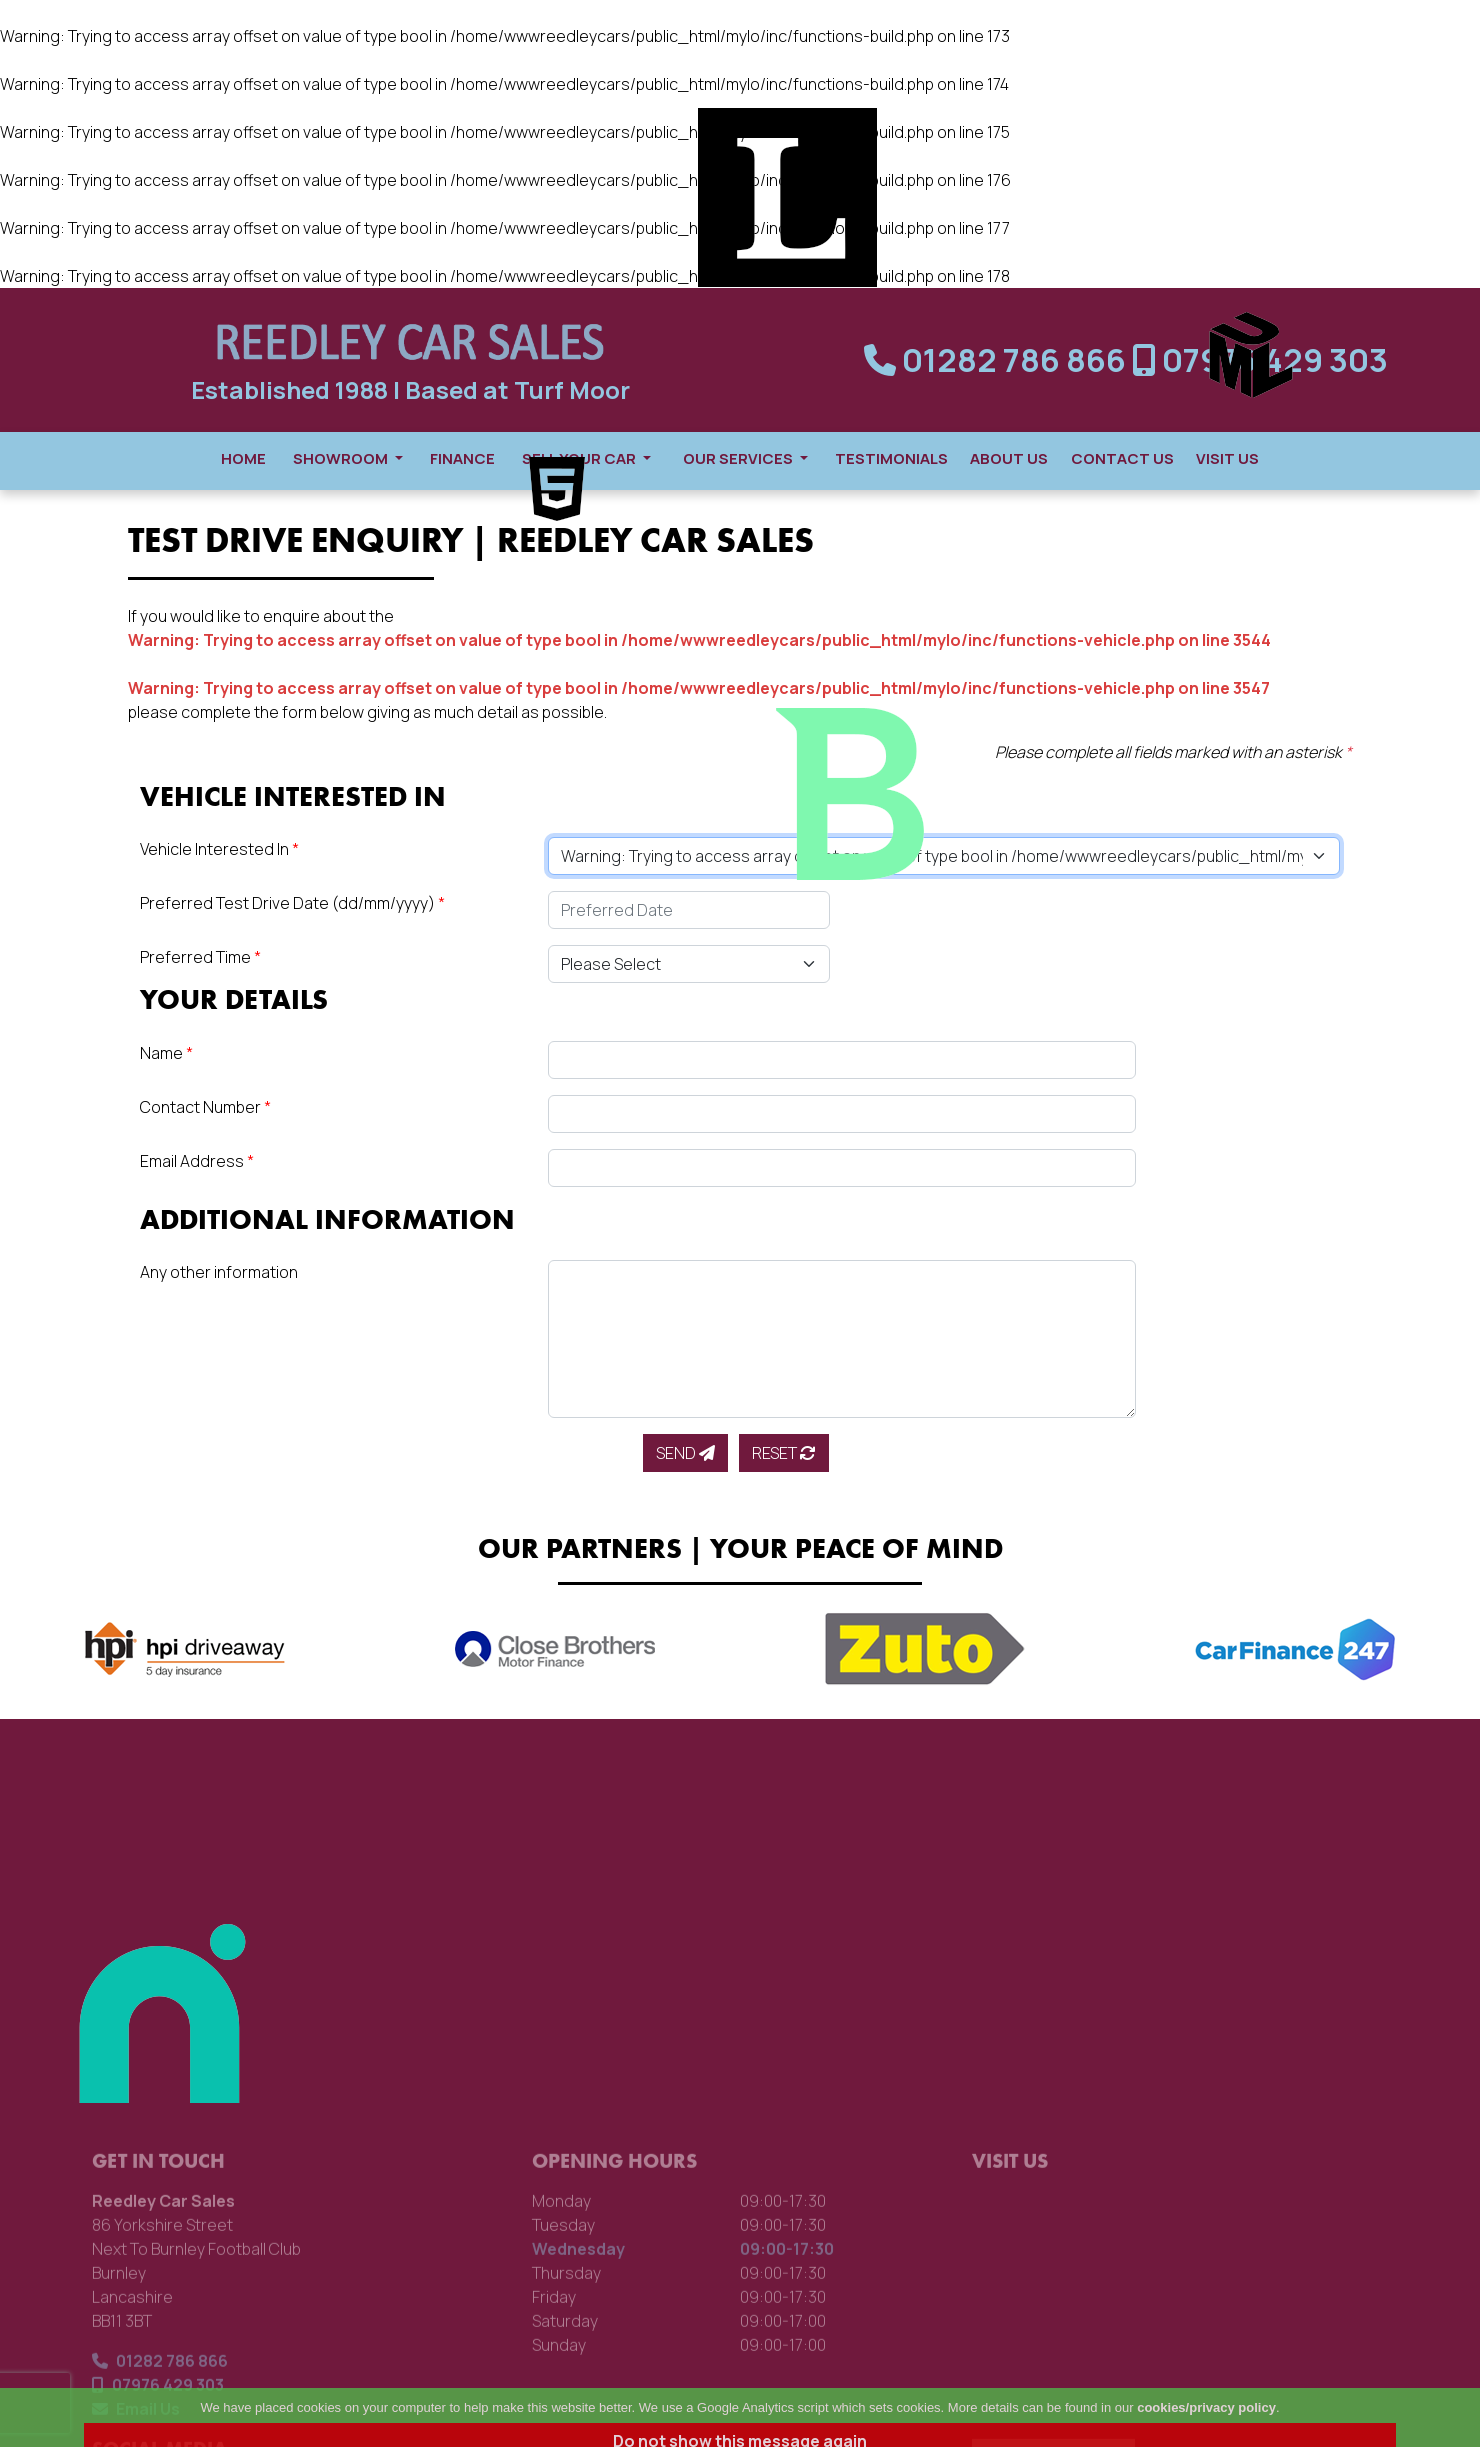 This screenshot has height=2447, width=1480. Describe the element at coordinates (557, 489) in the screenshot. I see `indicates content built with HTML5 technology` at that location.